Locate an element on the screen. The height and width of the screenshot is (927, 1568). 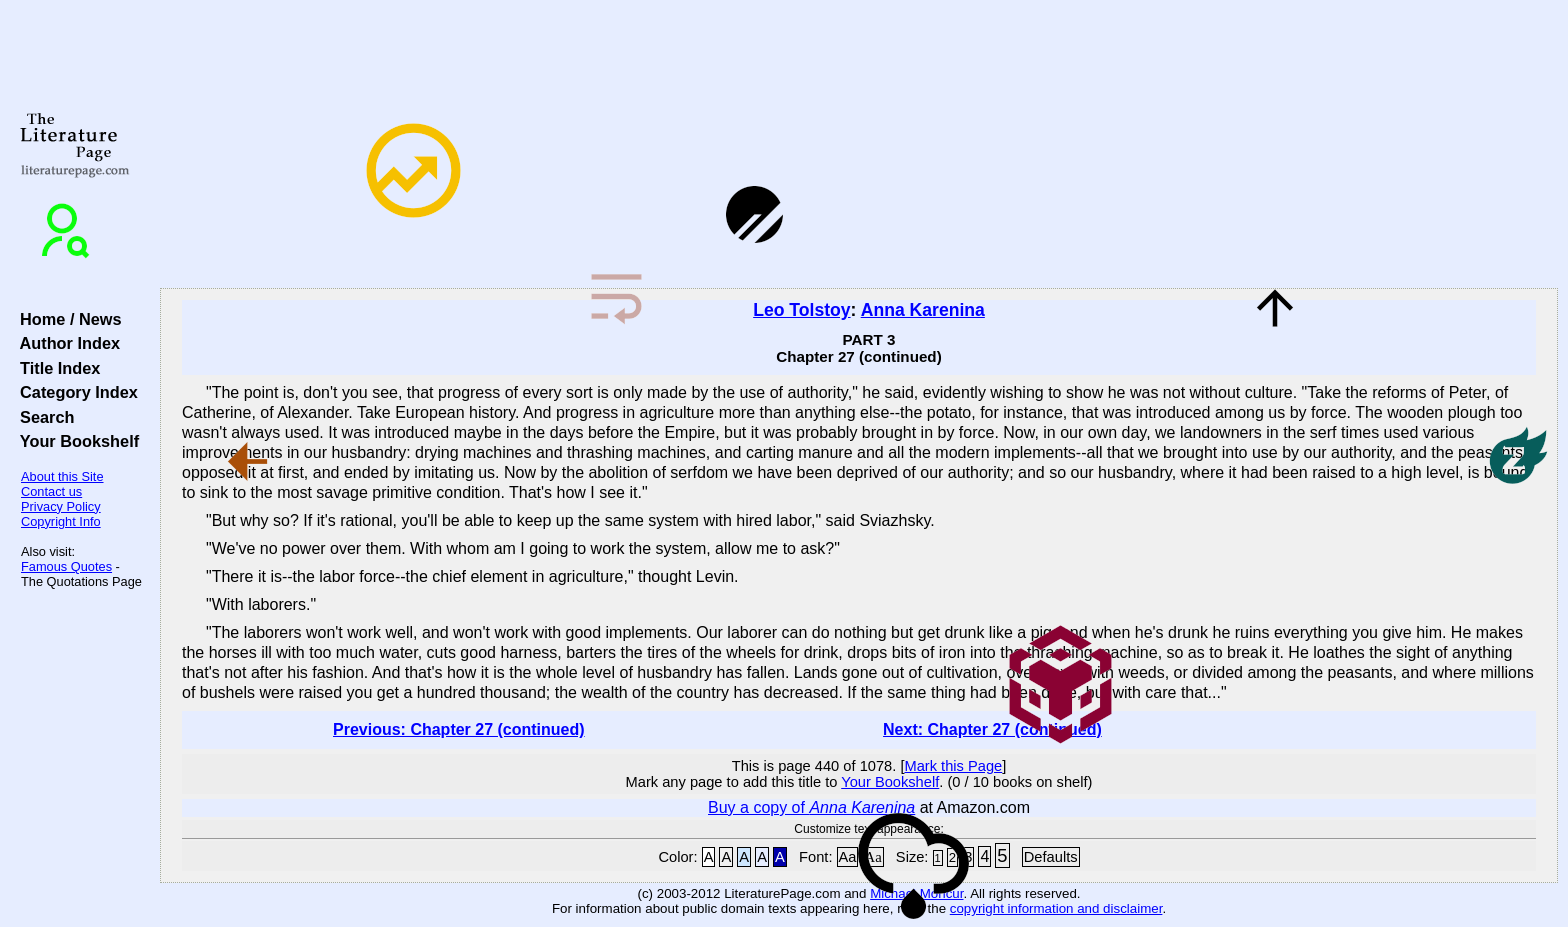
view financial performance or fund growth is located at coordinates (413, 170).